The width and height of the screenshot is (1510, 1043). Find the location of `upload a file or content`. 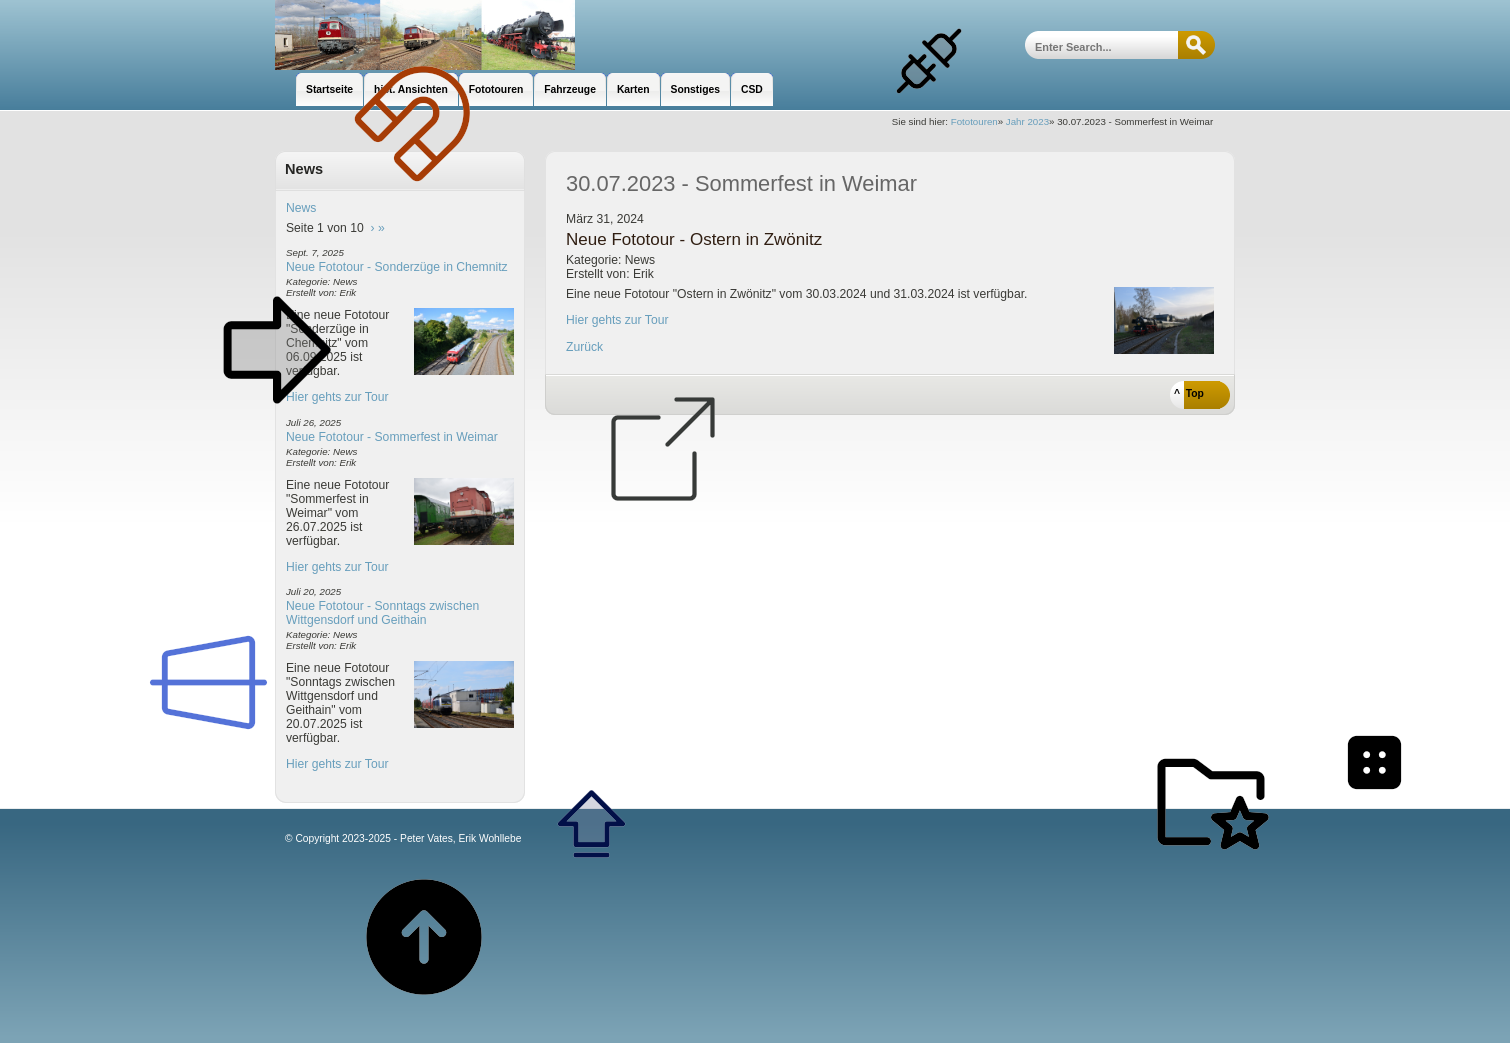

upload a file or content is located at coordinates (424, 937).